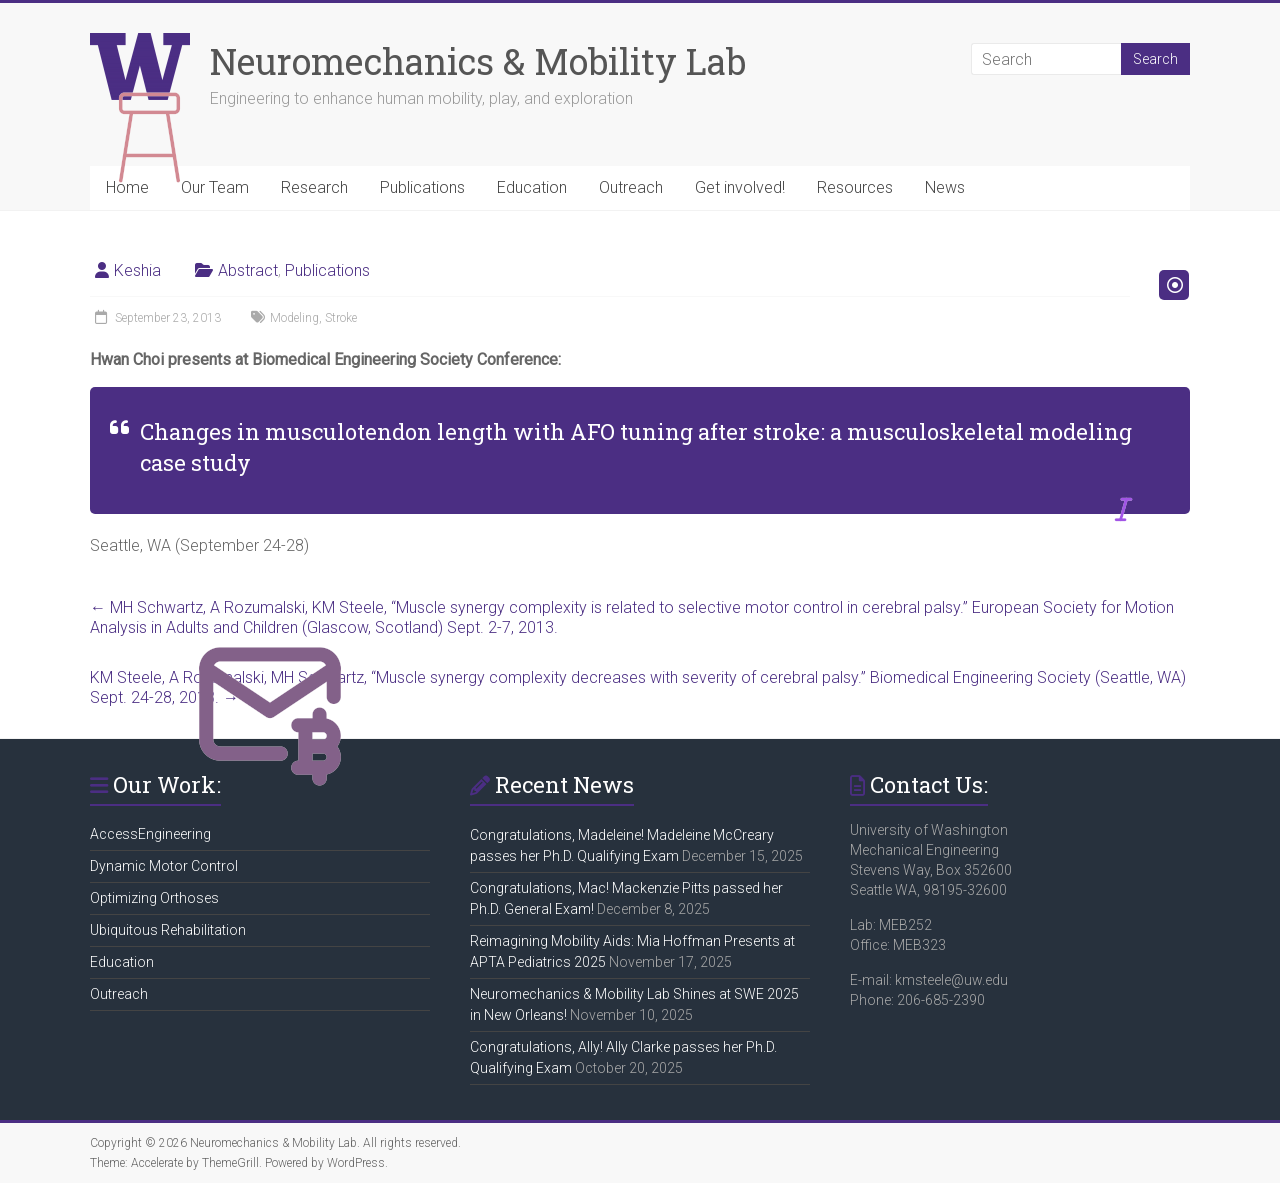  What do you see at coordinates (149, 137) in the screenshot?
I see `browse furniture or seating options` at bounding box center [149, 137].